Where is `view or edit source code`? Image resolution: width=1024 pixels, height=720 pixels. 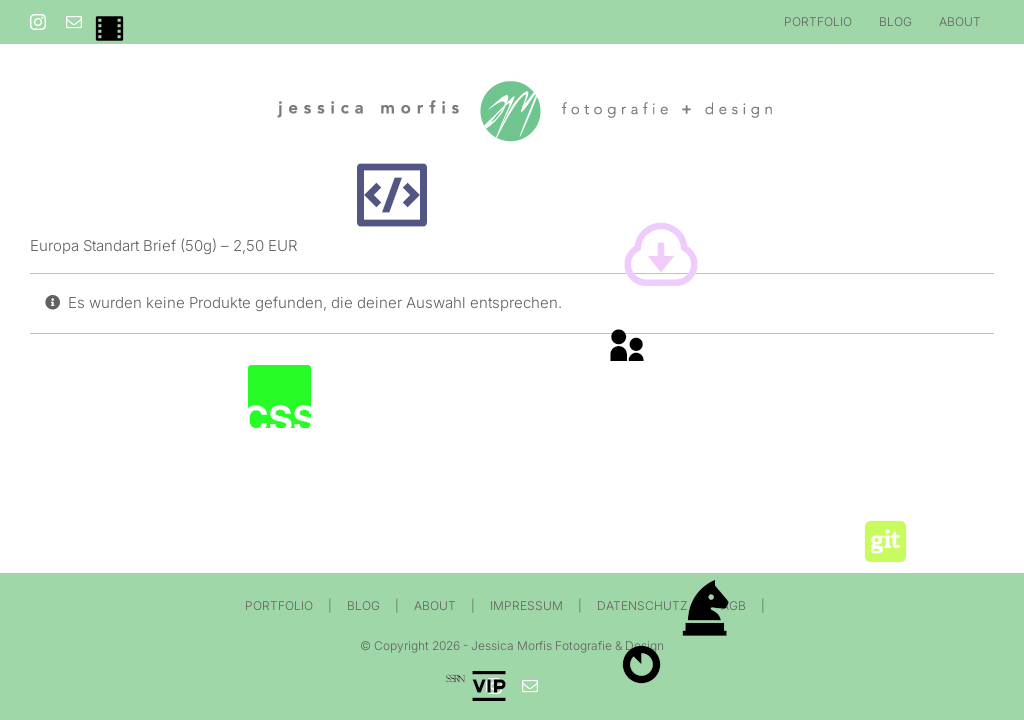 view or edit source code is located at coordinates (392, 195).